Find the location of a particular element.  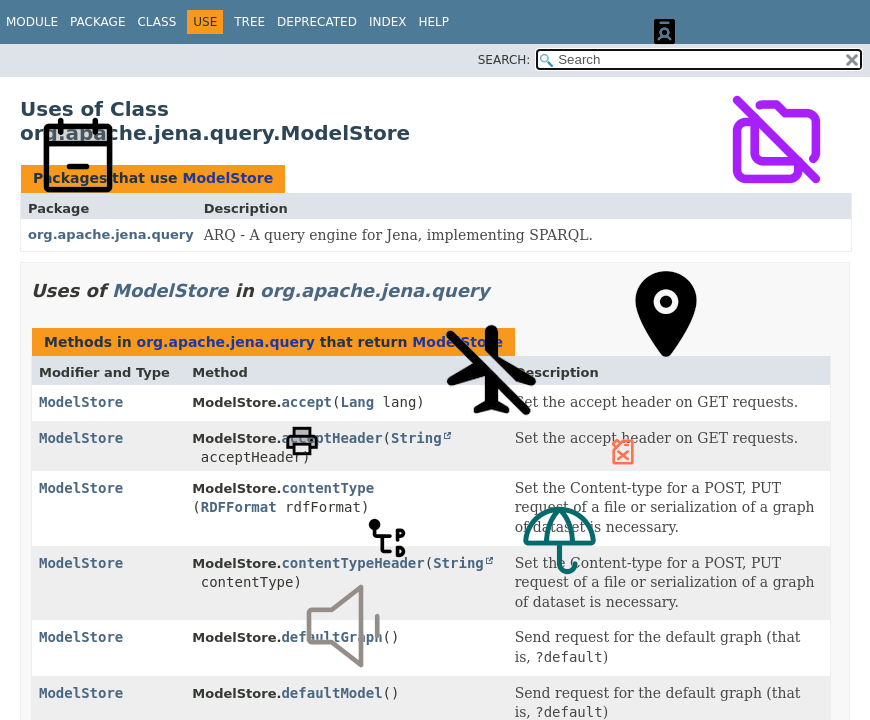

adjust volume to low level is located at coordinates (348, 626).